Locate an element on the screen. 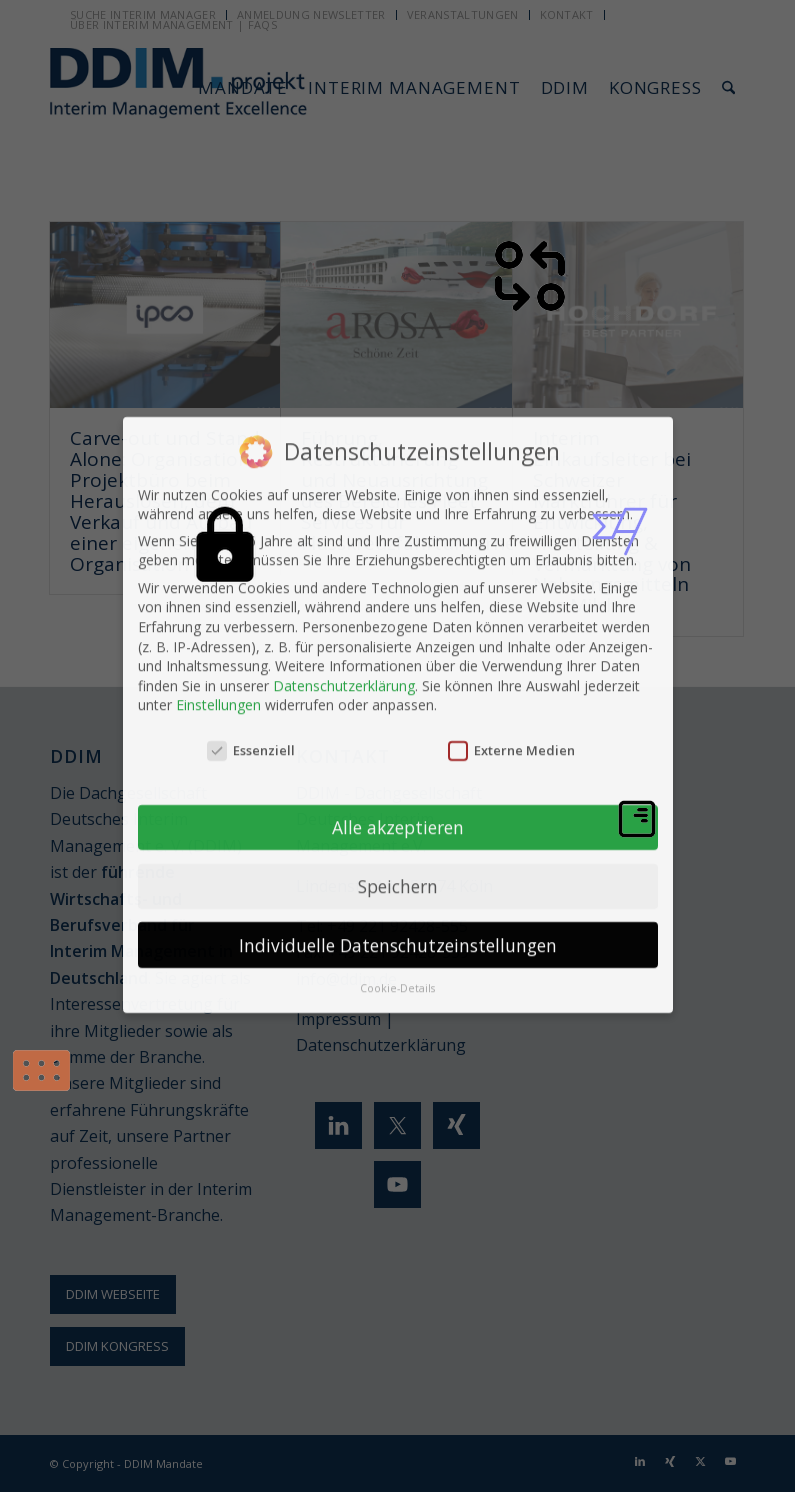  drag to reorder or rearrange items is located at coordinates (41, 1070).